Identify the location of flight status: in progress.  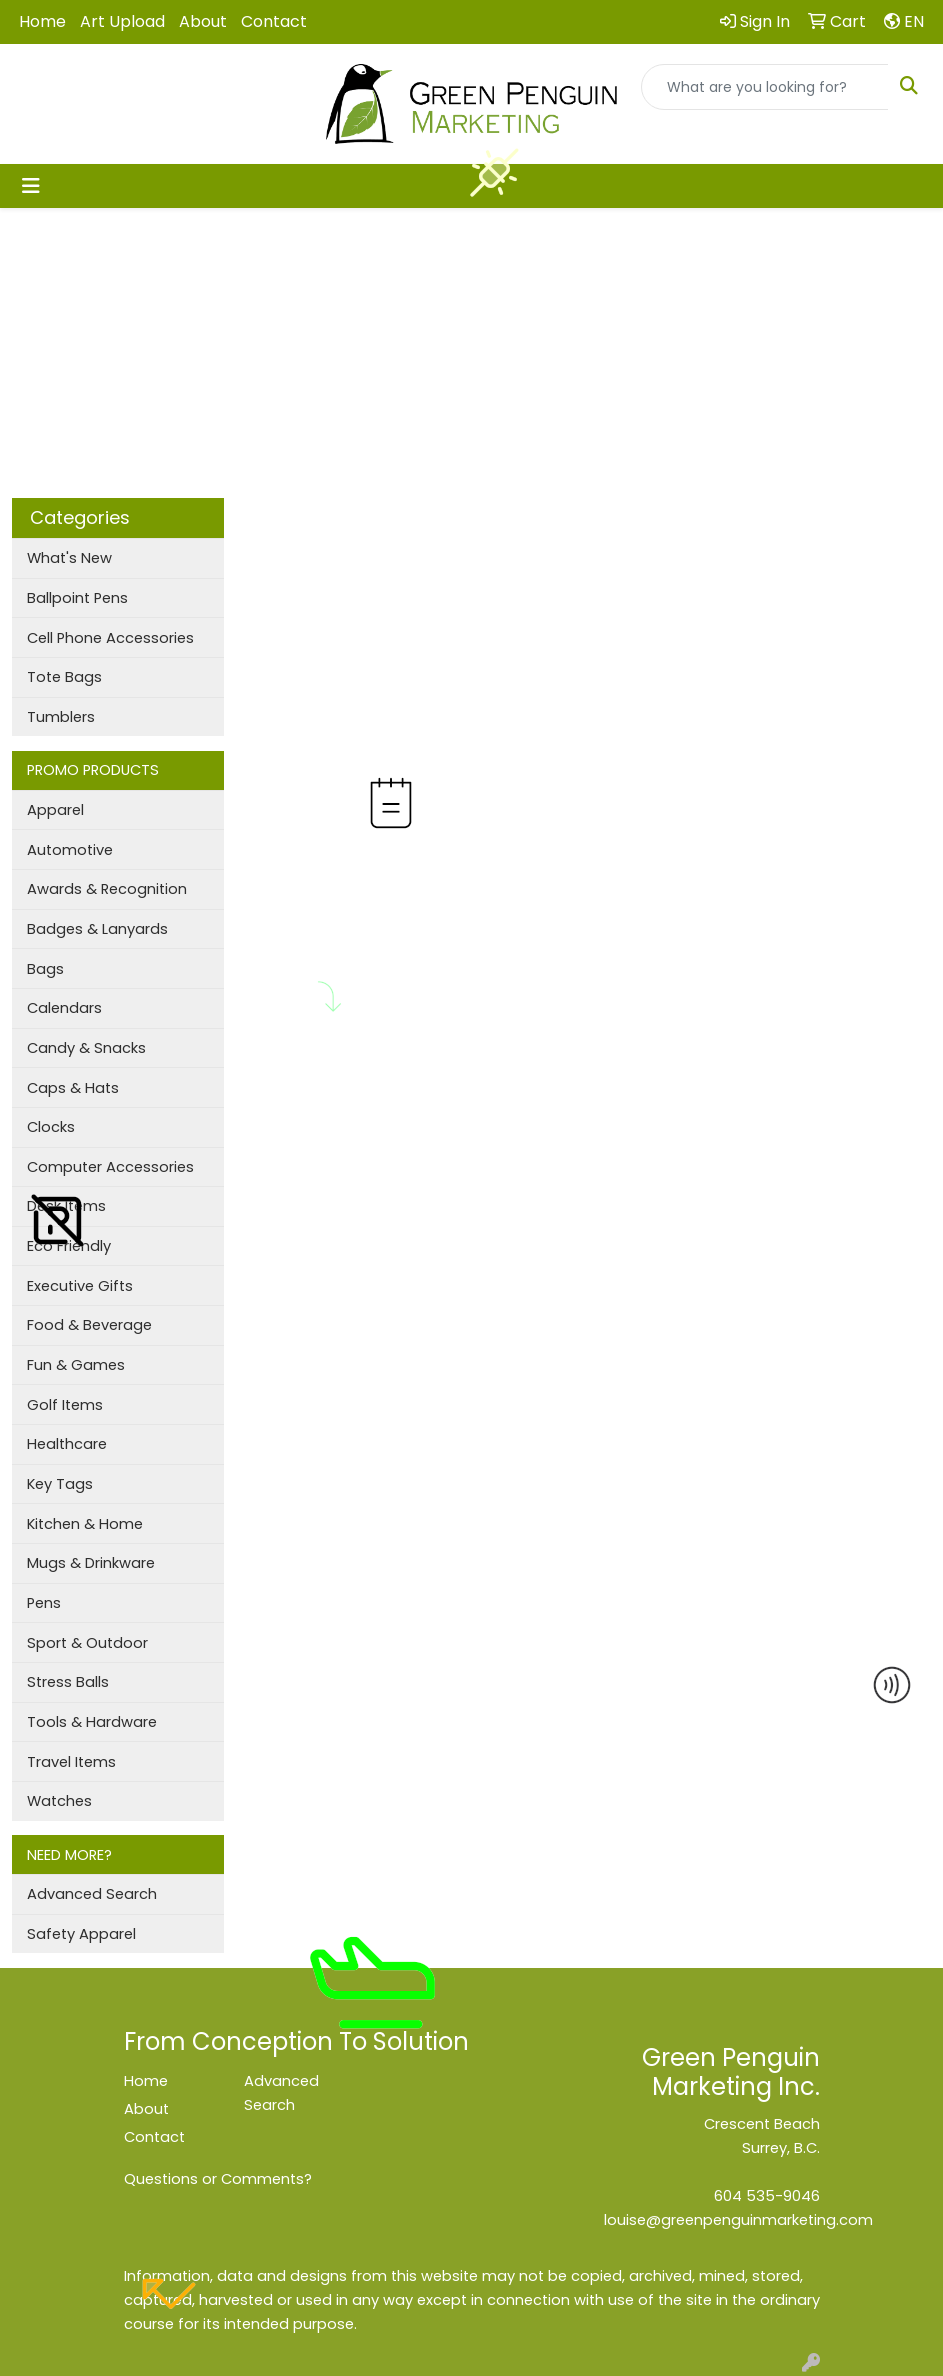
(372, 1978).